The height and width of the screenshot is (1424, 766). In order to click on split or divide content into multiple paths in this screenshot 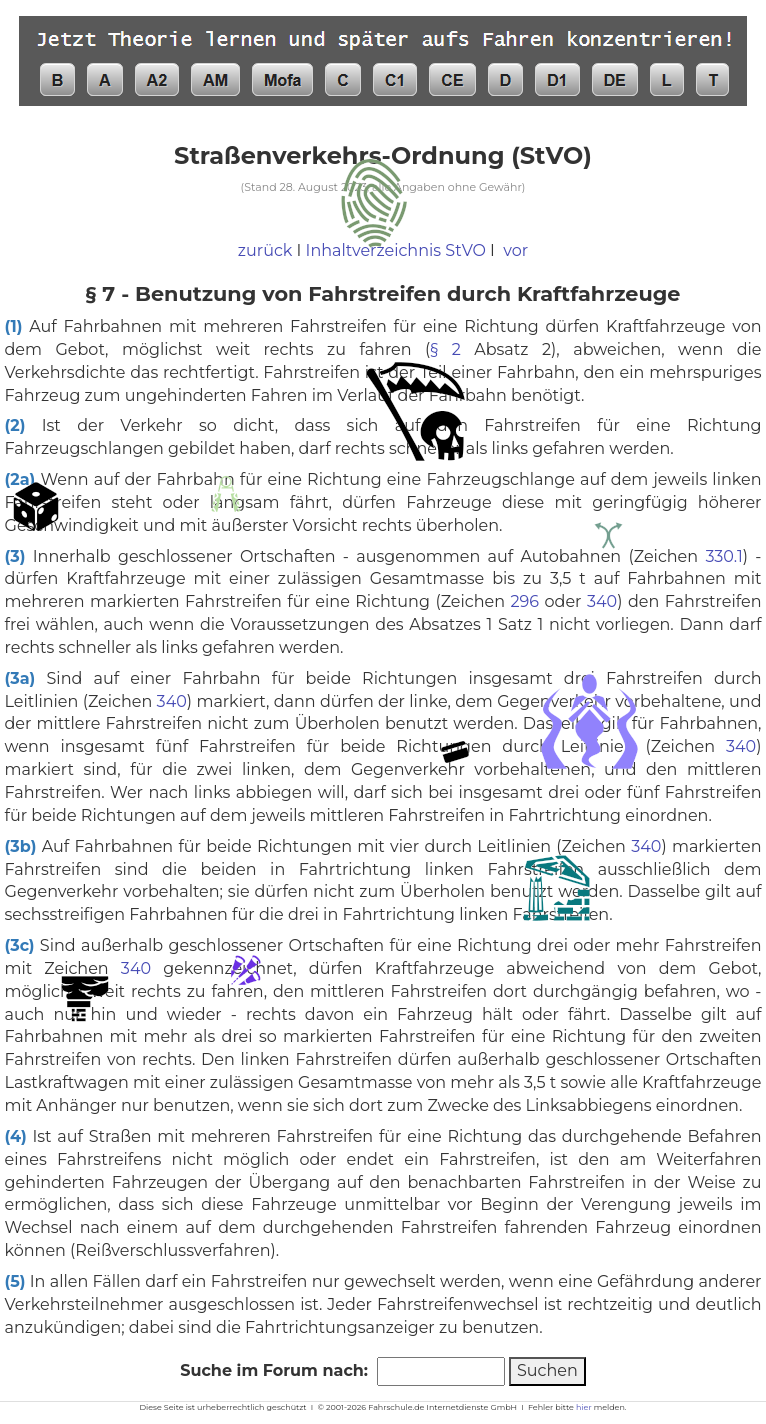, I will do `click(608, 535)`.